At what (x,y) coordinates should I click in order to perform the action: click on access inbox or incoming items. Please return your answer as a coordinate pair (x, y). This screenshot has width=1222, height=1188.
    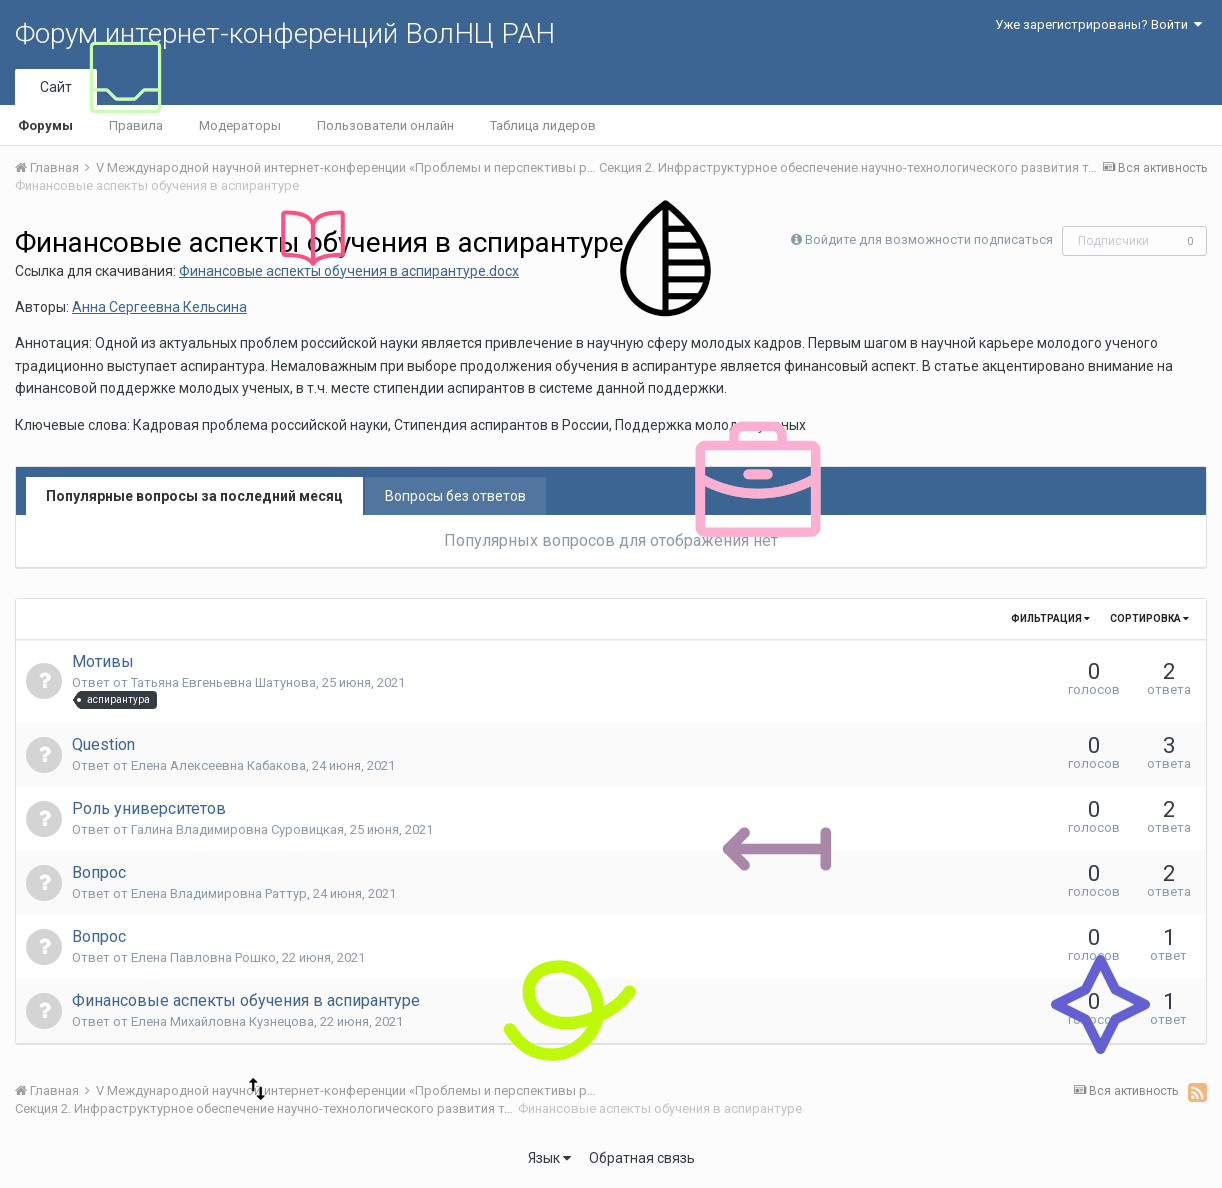
    Looking at the image, I should click on (125, 77).